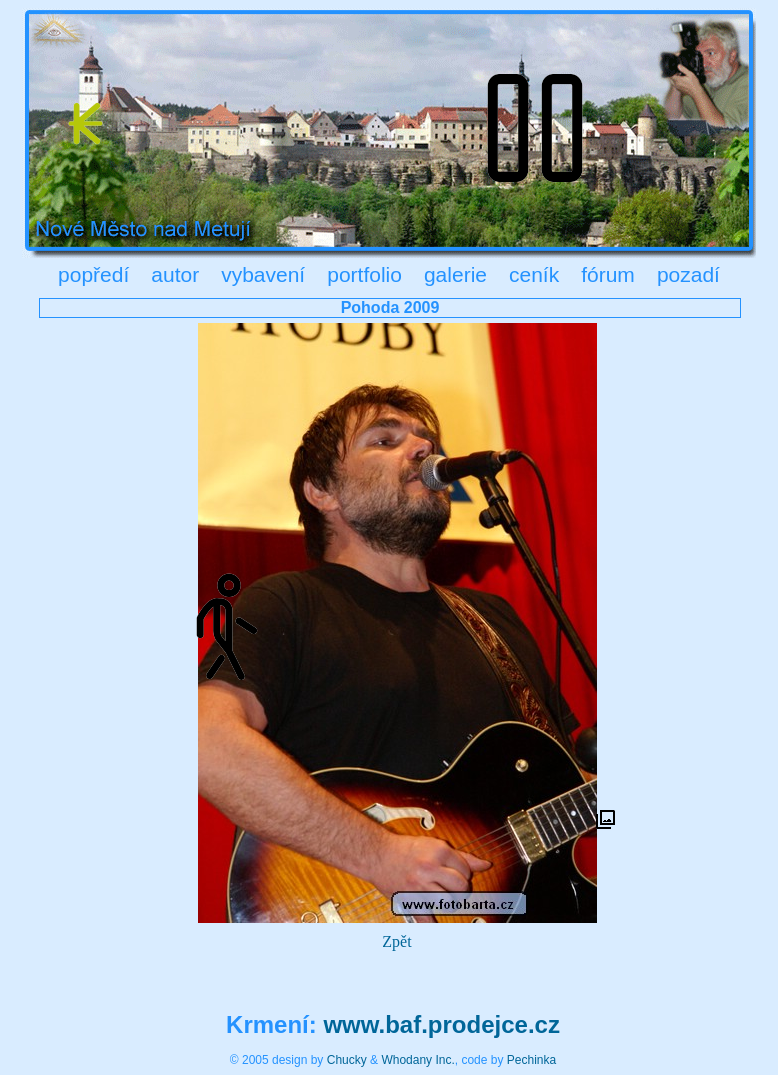 The width and height of the screenshot is (778, 1075). I want to click on access your photo library, so click(605, 819).